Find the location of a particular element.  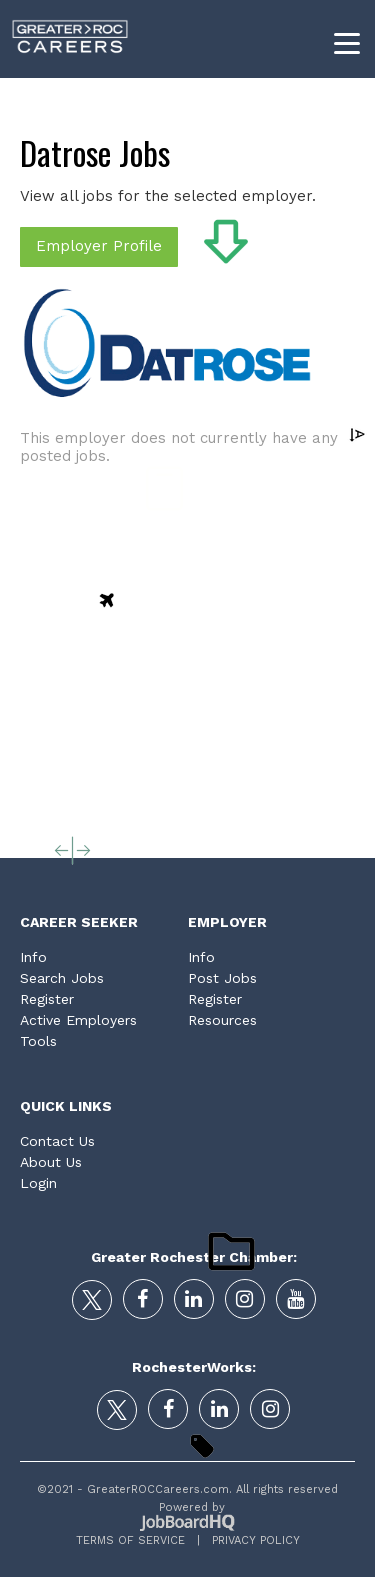

rotate text downward is located at coordinates (357, 435).